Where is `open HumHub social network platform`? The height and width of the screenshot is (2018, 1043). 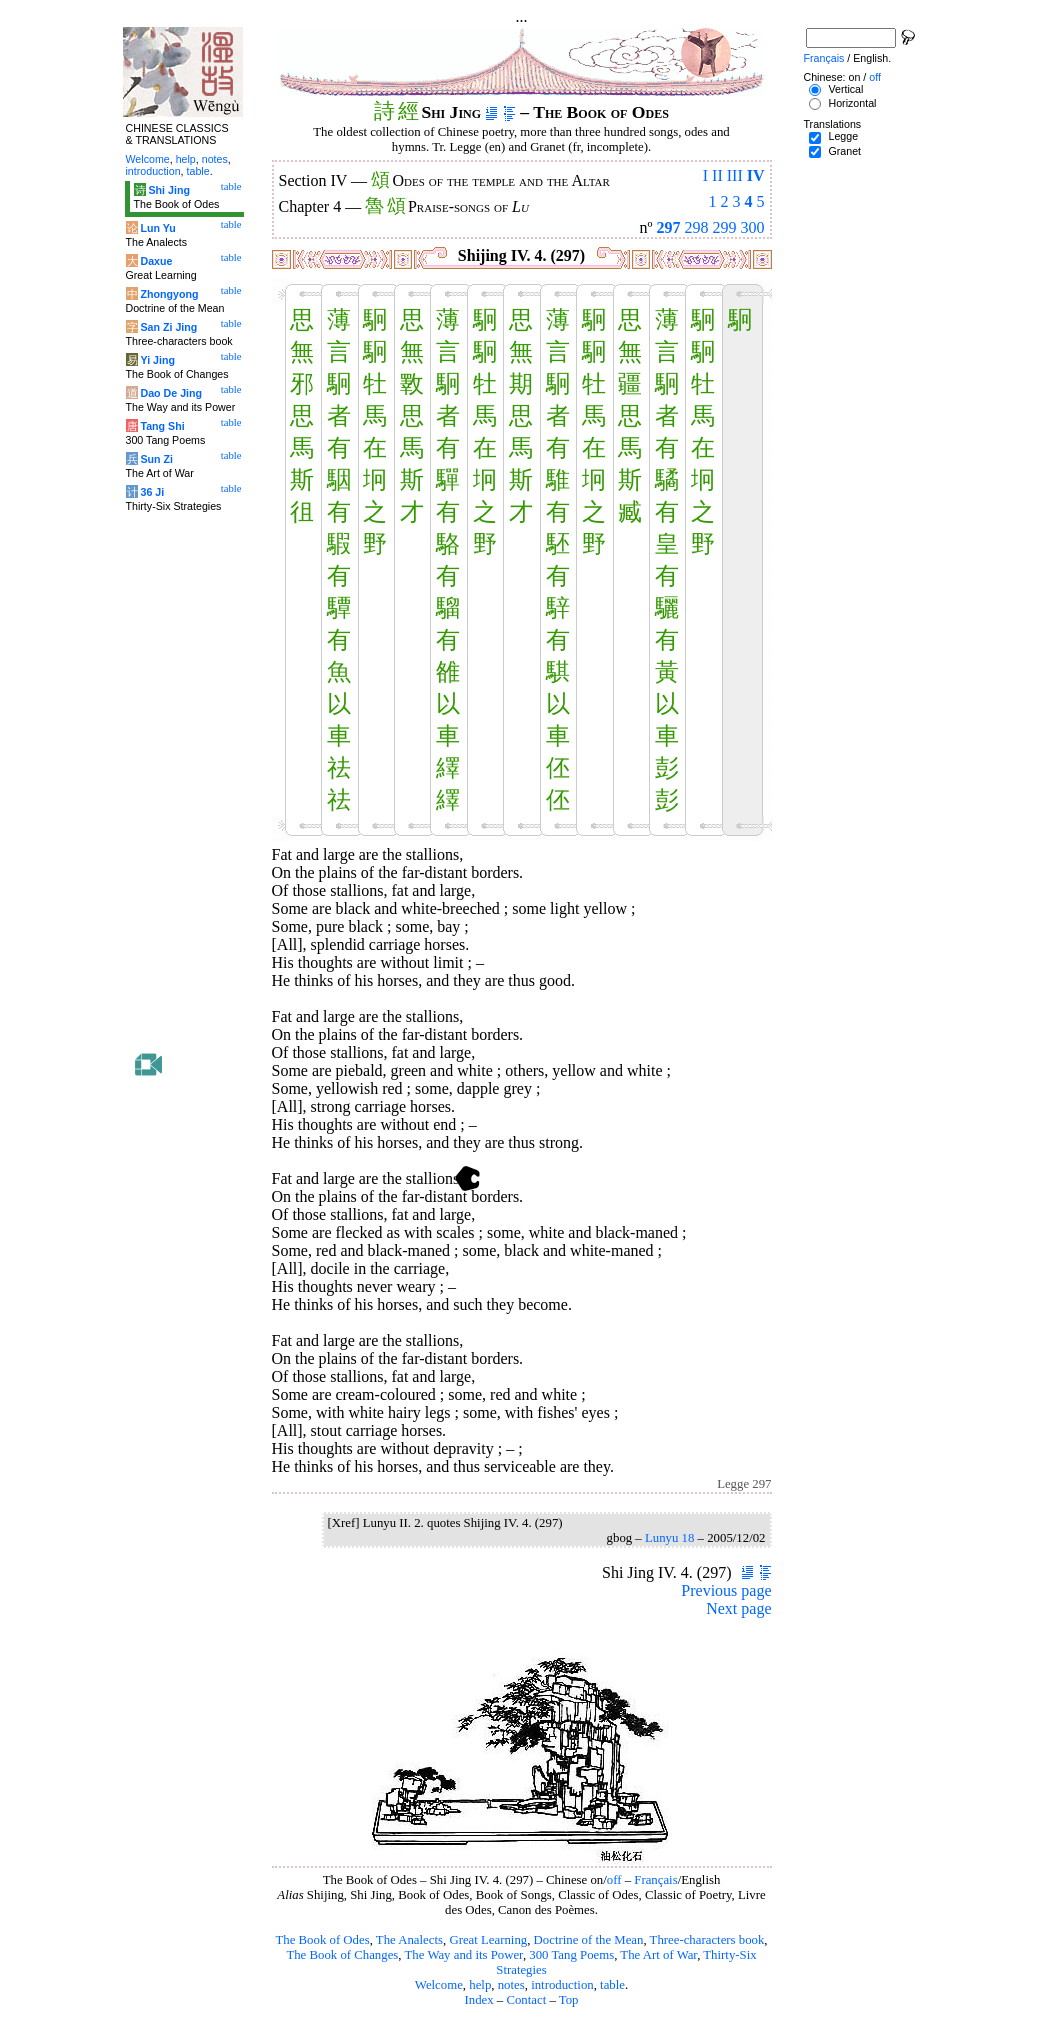 open HumHub social network platform is located at coordinates (467, 1178).